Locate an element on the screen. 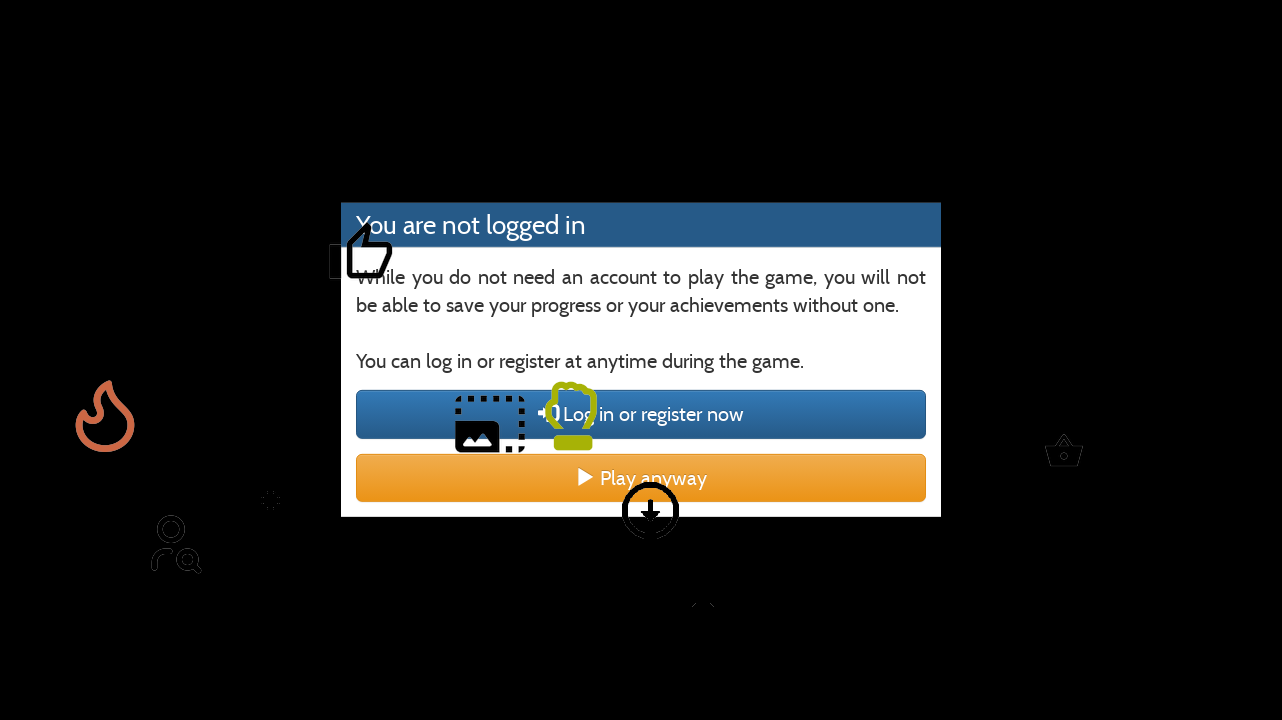 The width and height of the screenshot is (1282, 720). like or upvote content is located at coordinates (361, 253).